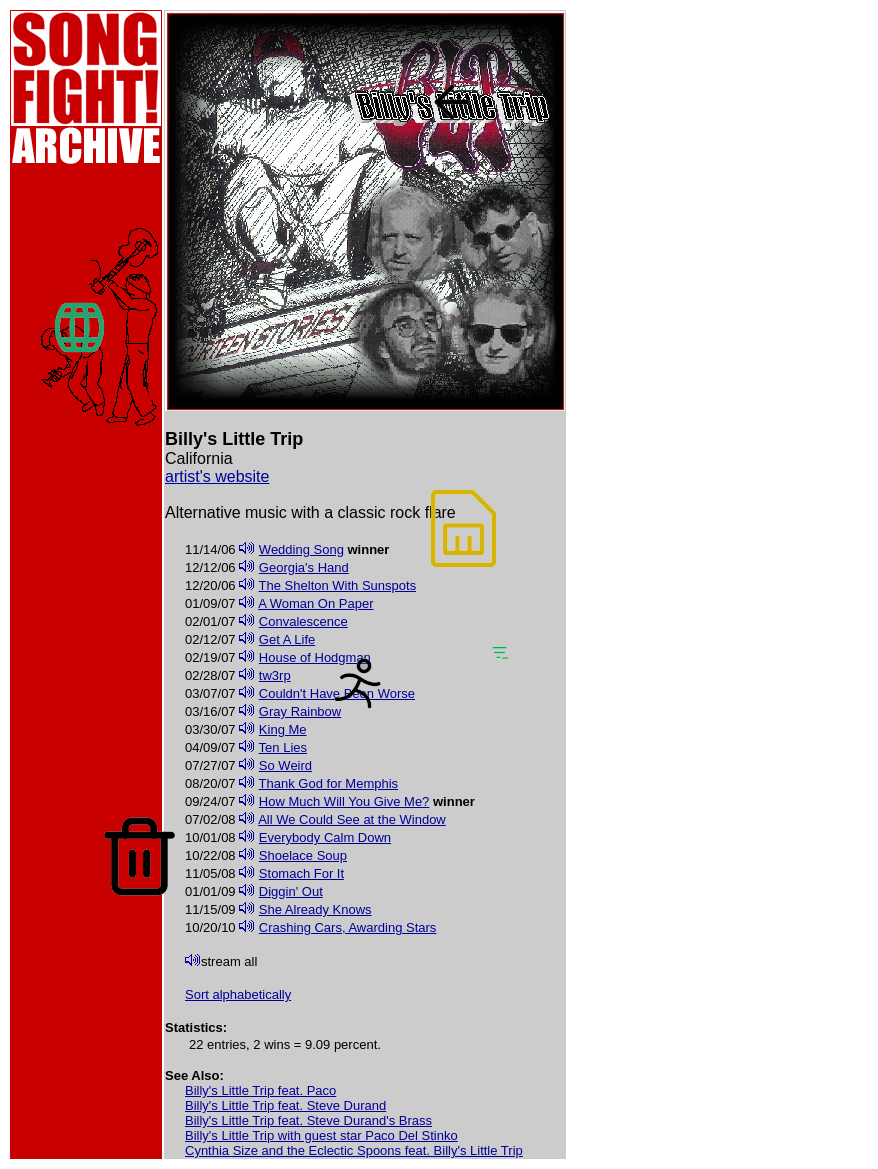  What do you see at coordinates (139, 856) in the screenshot?
I see `delete selected item` at bounding box center [139, 856].